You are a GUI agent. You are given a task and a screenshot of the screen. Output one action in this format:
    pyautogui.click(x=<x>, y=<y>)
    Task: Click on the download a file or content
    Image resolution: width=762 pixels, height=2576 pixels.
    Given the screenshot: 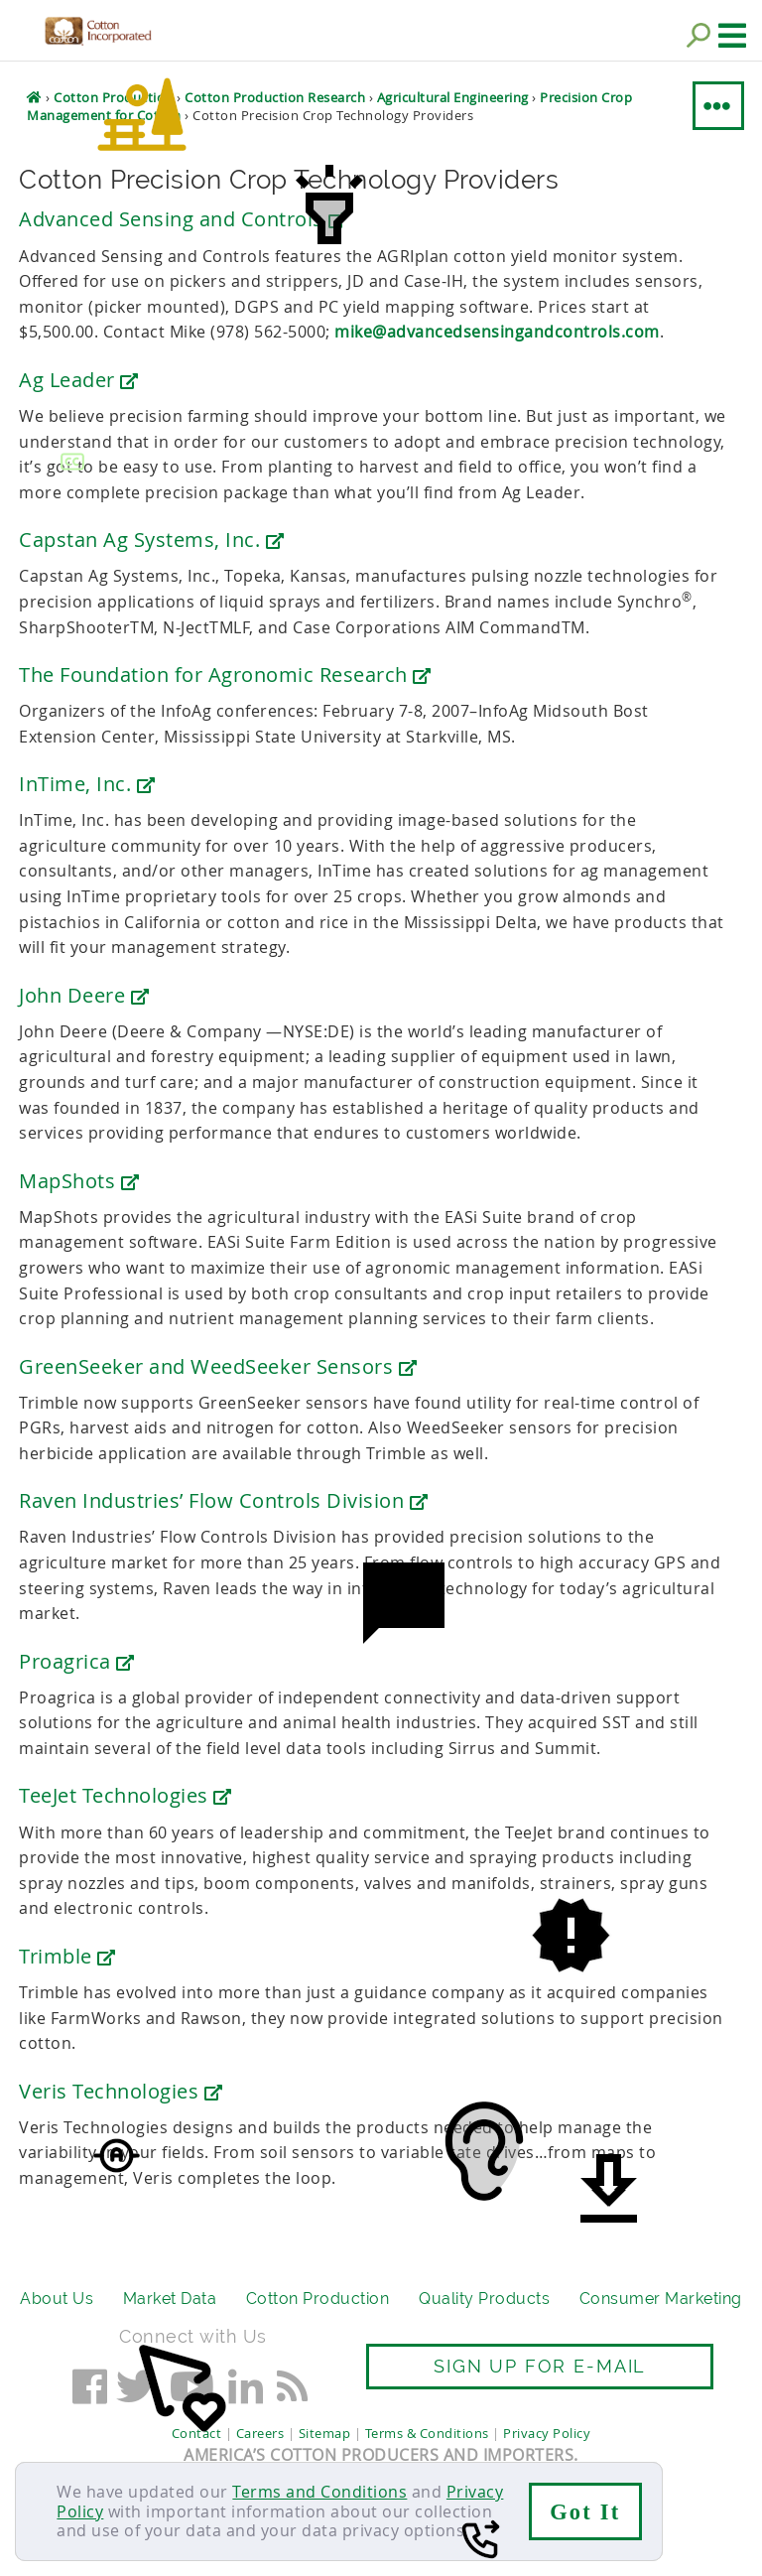 What is the action you would take?
    pyautogui.click(x=608, y=2190)
    